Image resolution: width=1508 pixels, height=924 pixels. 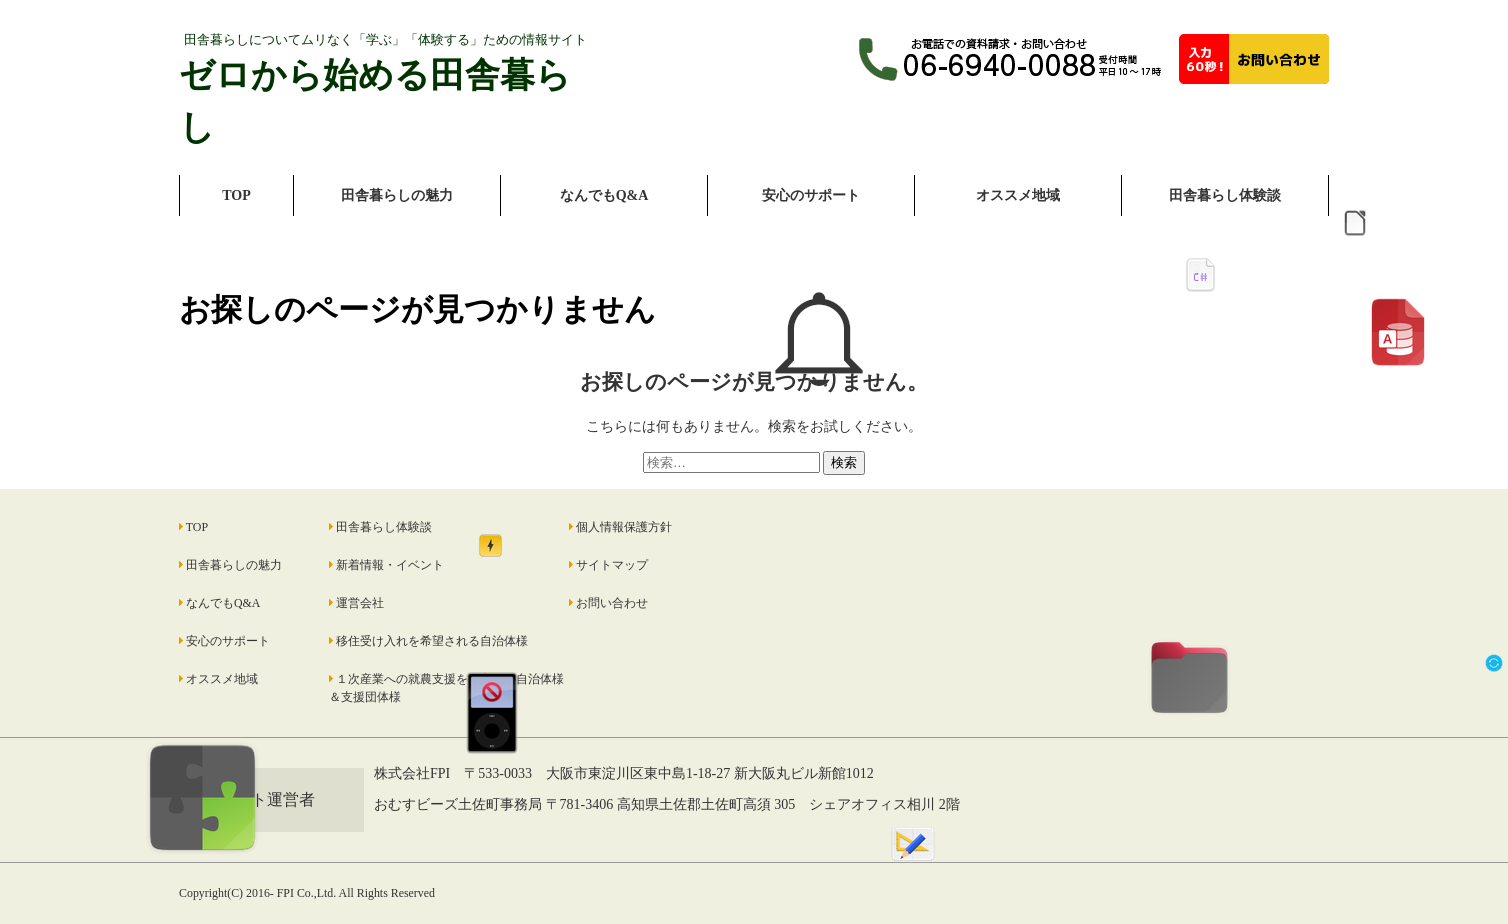 What do you see at coordinates (819, 336) in the screenshot?
I see `access notification settings` at bounding box center [819, 336].